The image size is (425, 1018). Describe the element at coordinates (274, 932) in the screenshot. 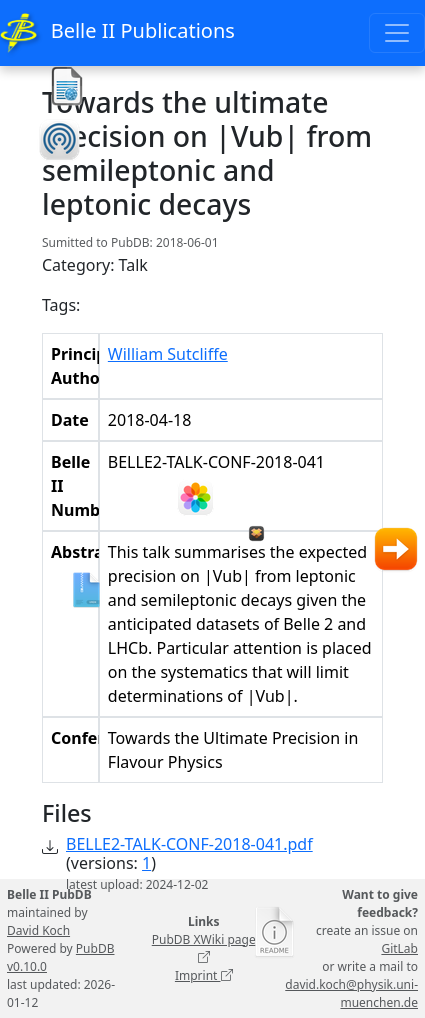

I see `open readme documentation file` at that location.